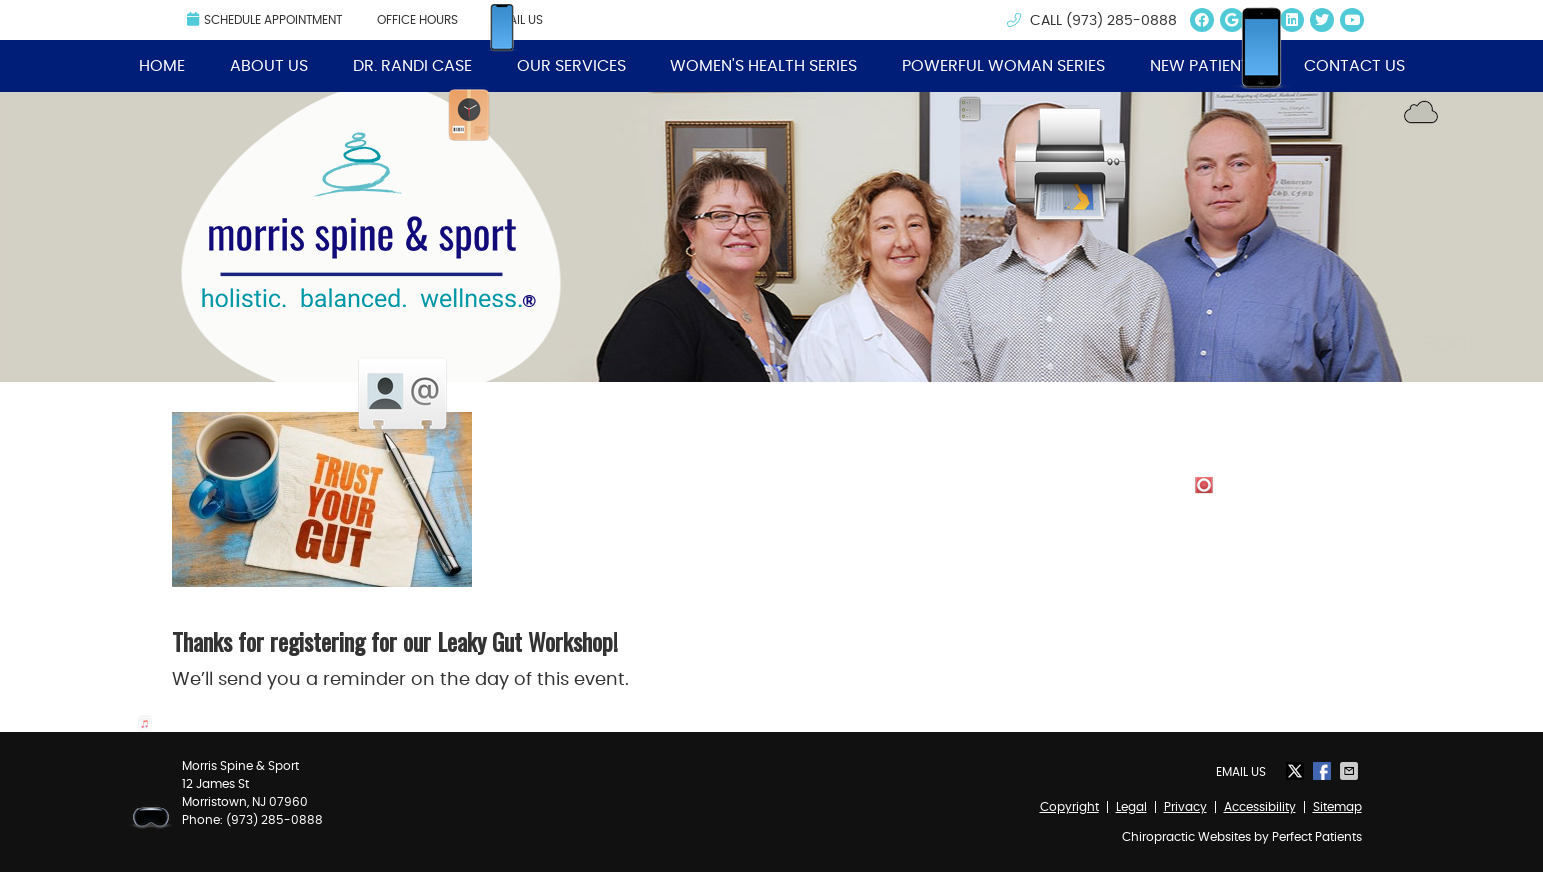 The width and height of the screenshot is (1543, 872). I want to click on an audio file type indicator, so click(145, 724).